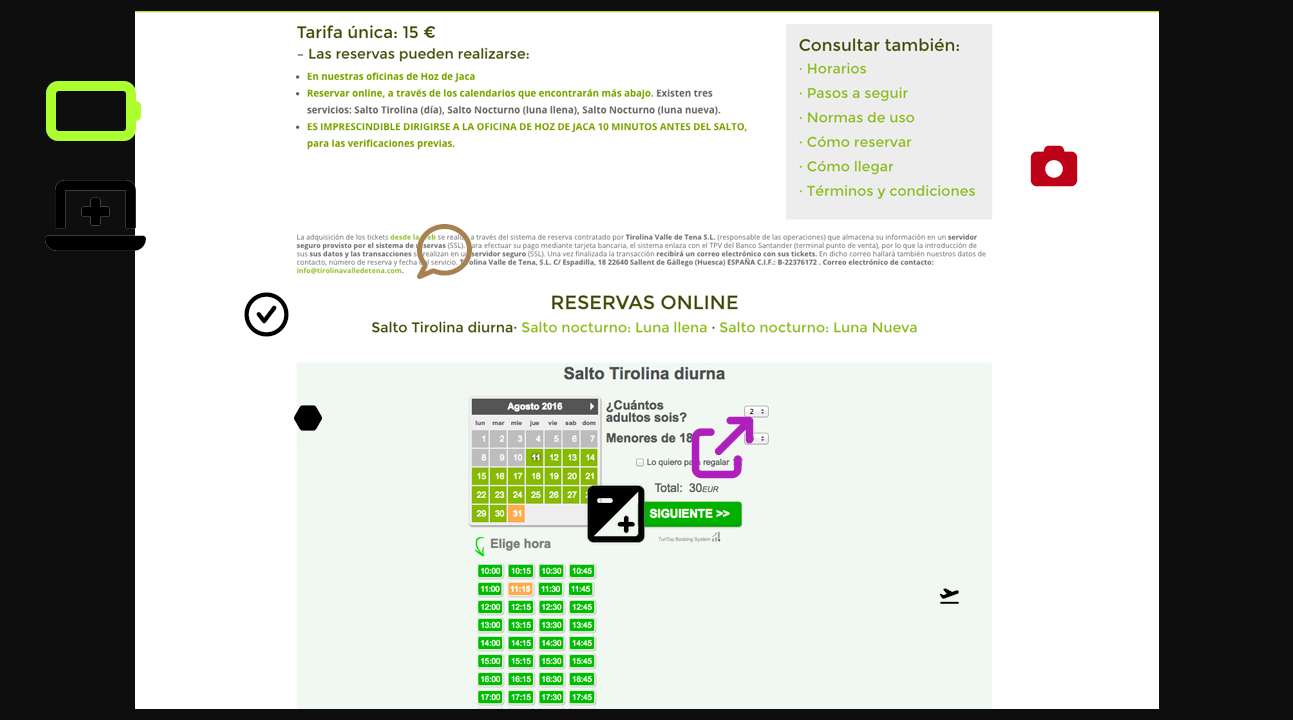  Describe the element at coordinates (949, 595) in the screenshot. I see `view departing flights` at that location.